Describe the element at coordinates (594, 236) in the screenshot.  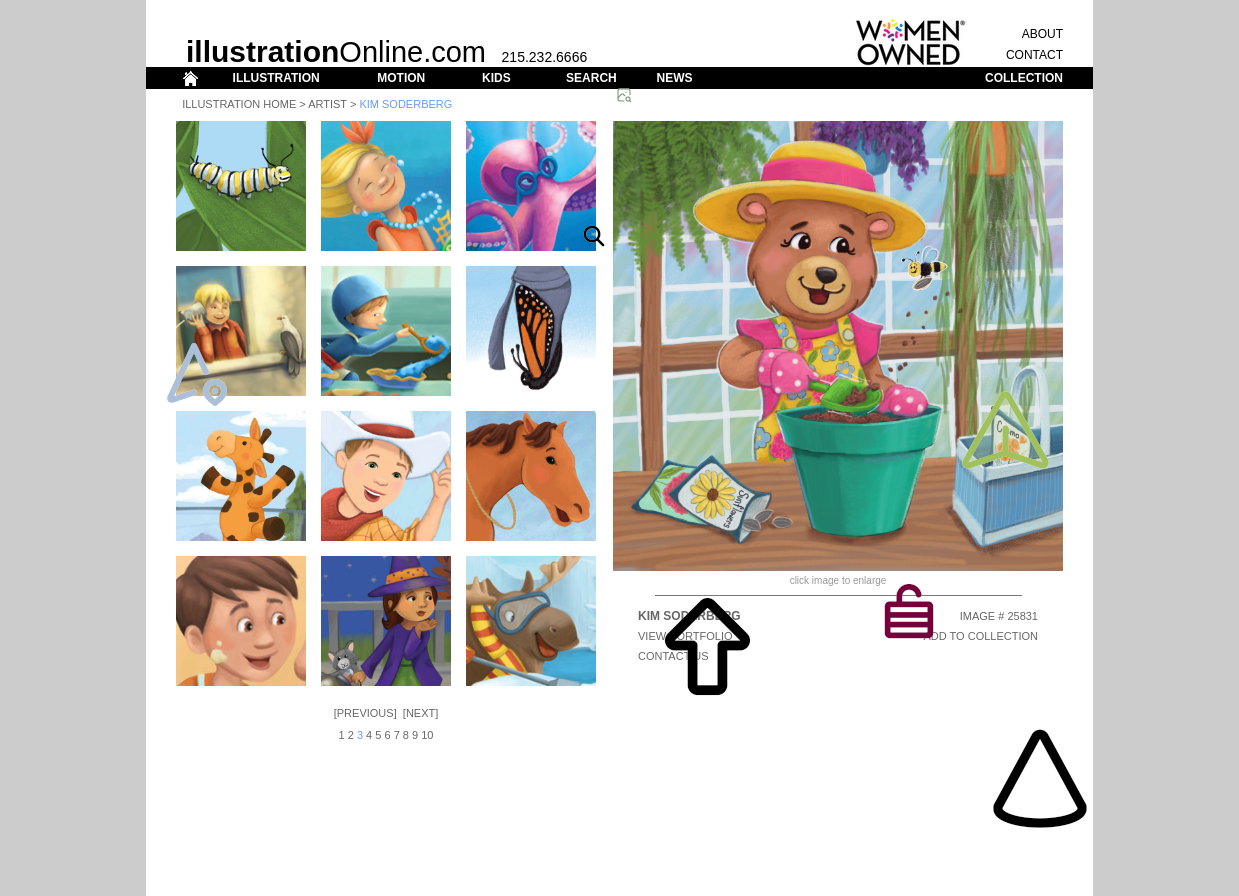
I see `search for content` at that location.